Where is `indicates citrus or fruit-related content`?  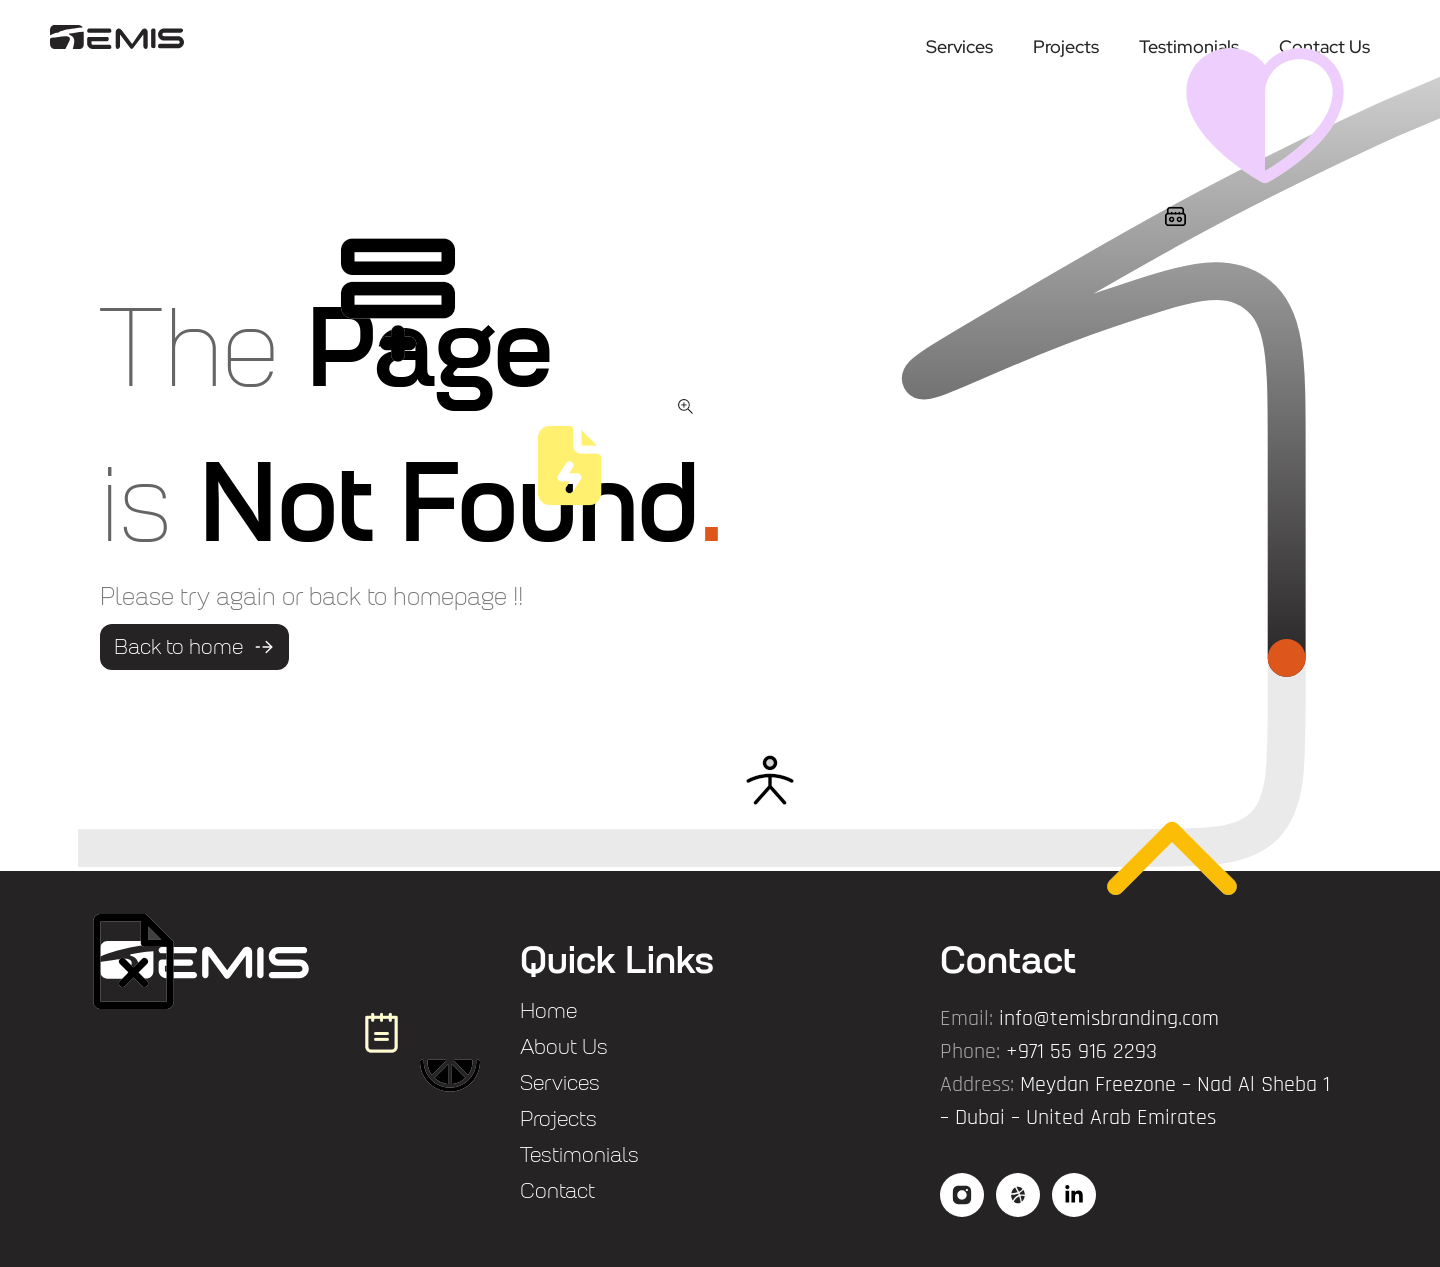 indicates citrus or fruit-related content is located at coordinates (450, 1071).